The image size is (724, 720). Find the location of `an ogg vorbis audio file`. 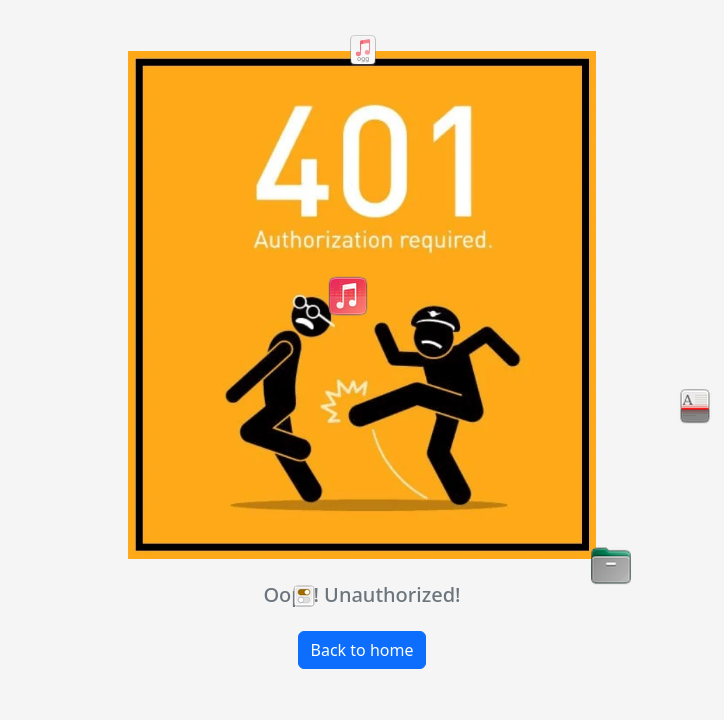

an ogg vorbis audio file is located at coordinates (363, 50).